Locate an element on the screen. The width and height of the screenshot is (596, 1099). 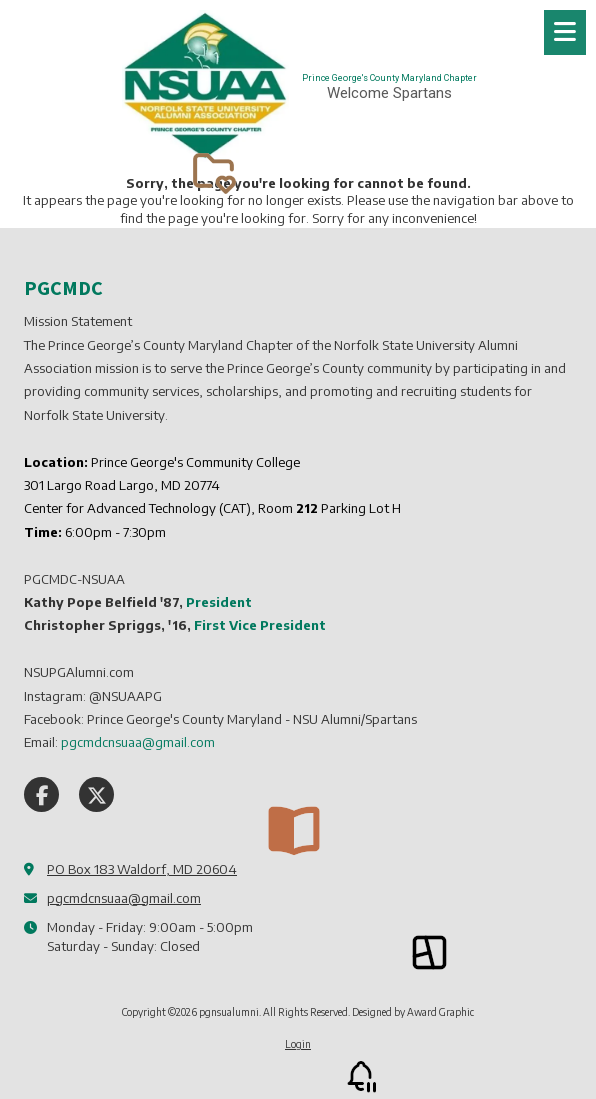
pause notifications is located at coordinates (361, 1076).